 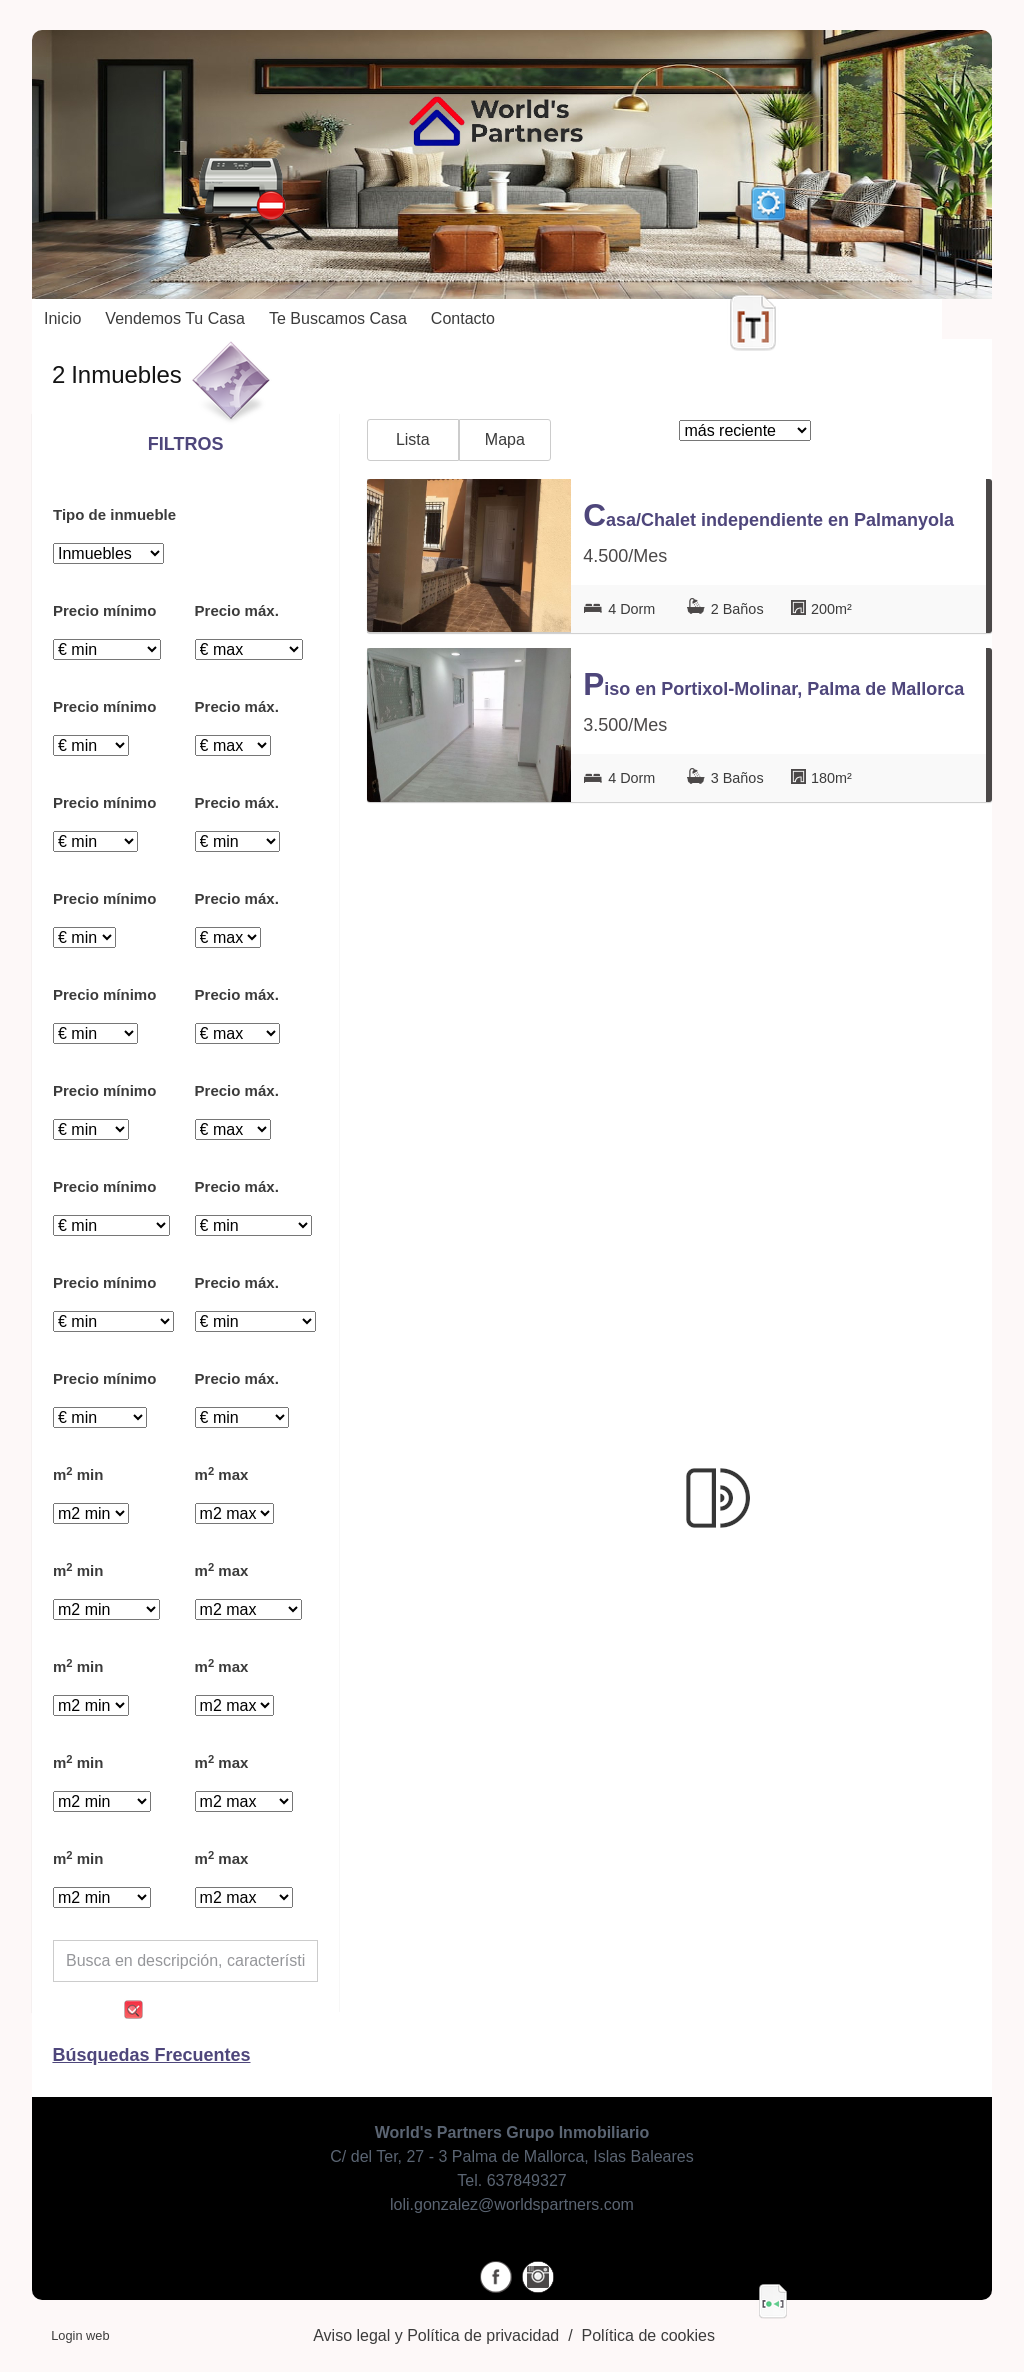 I want to click on open system configuration settings, so click(x=133, y=2009).